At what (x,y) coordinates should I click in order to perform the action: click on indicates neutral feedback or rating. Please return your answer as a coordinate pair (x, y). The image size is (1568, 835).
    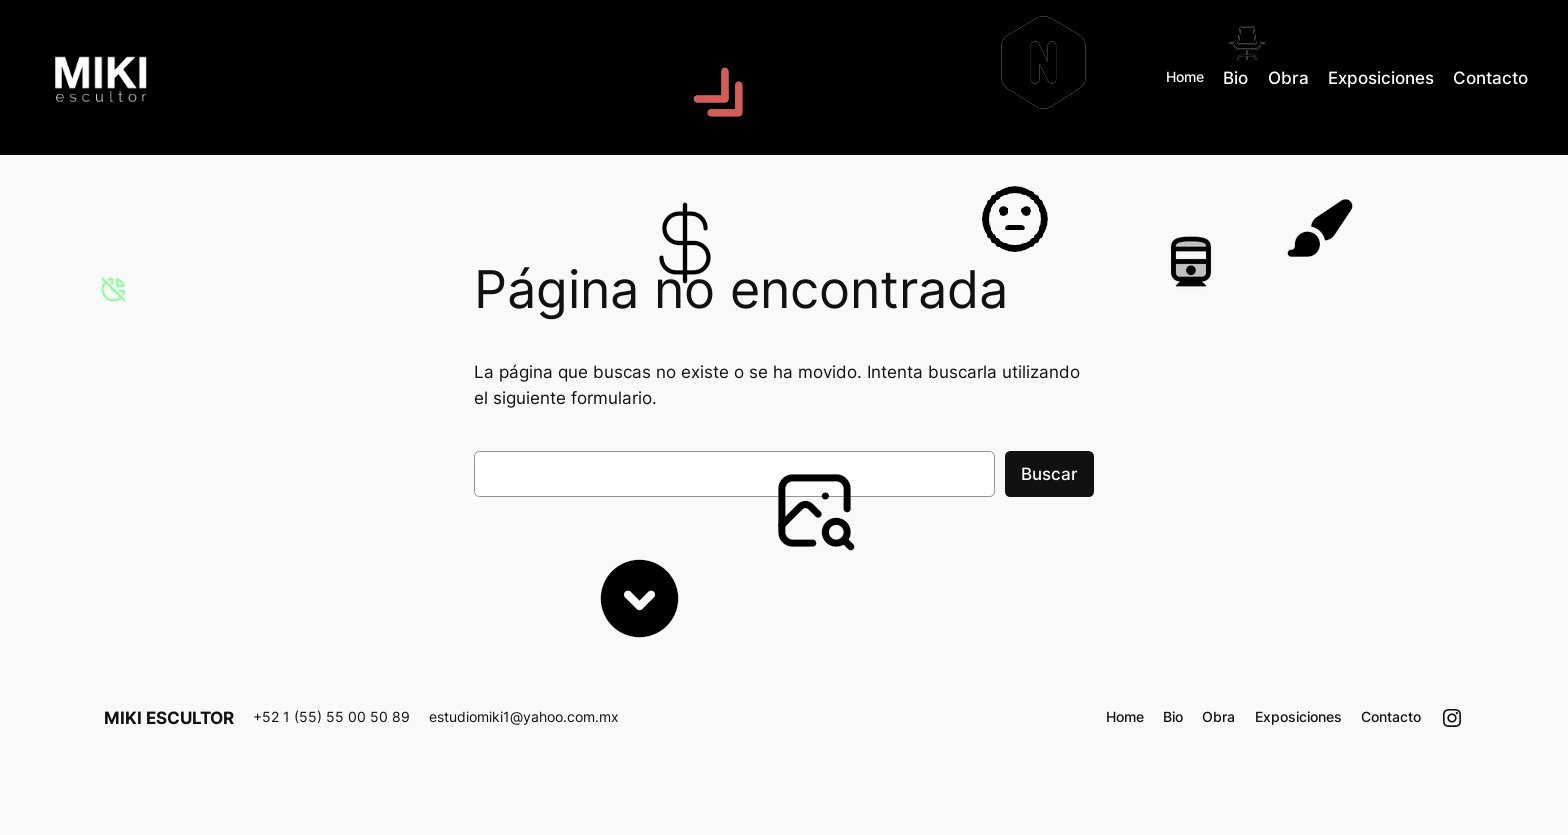
    Looking at the image, I should click on (1015, 219).